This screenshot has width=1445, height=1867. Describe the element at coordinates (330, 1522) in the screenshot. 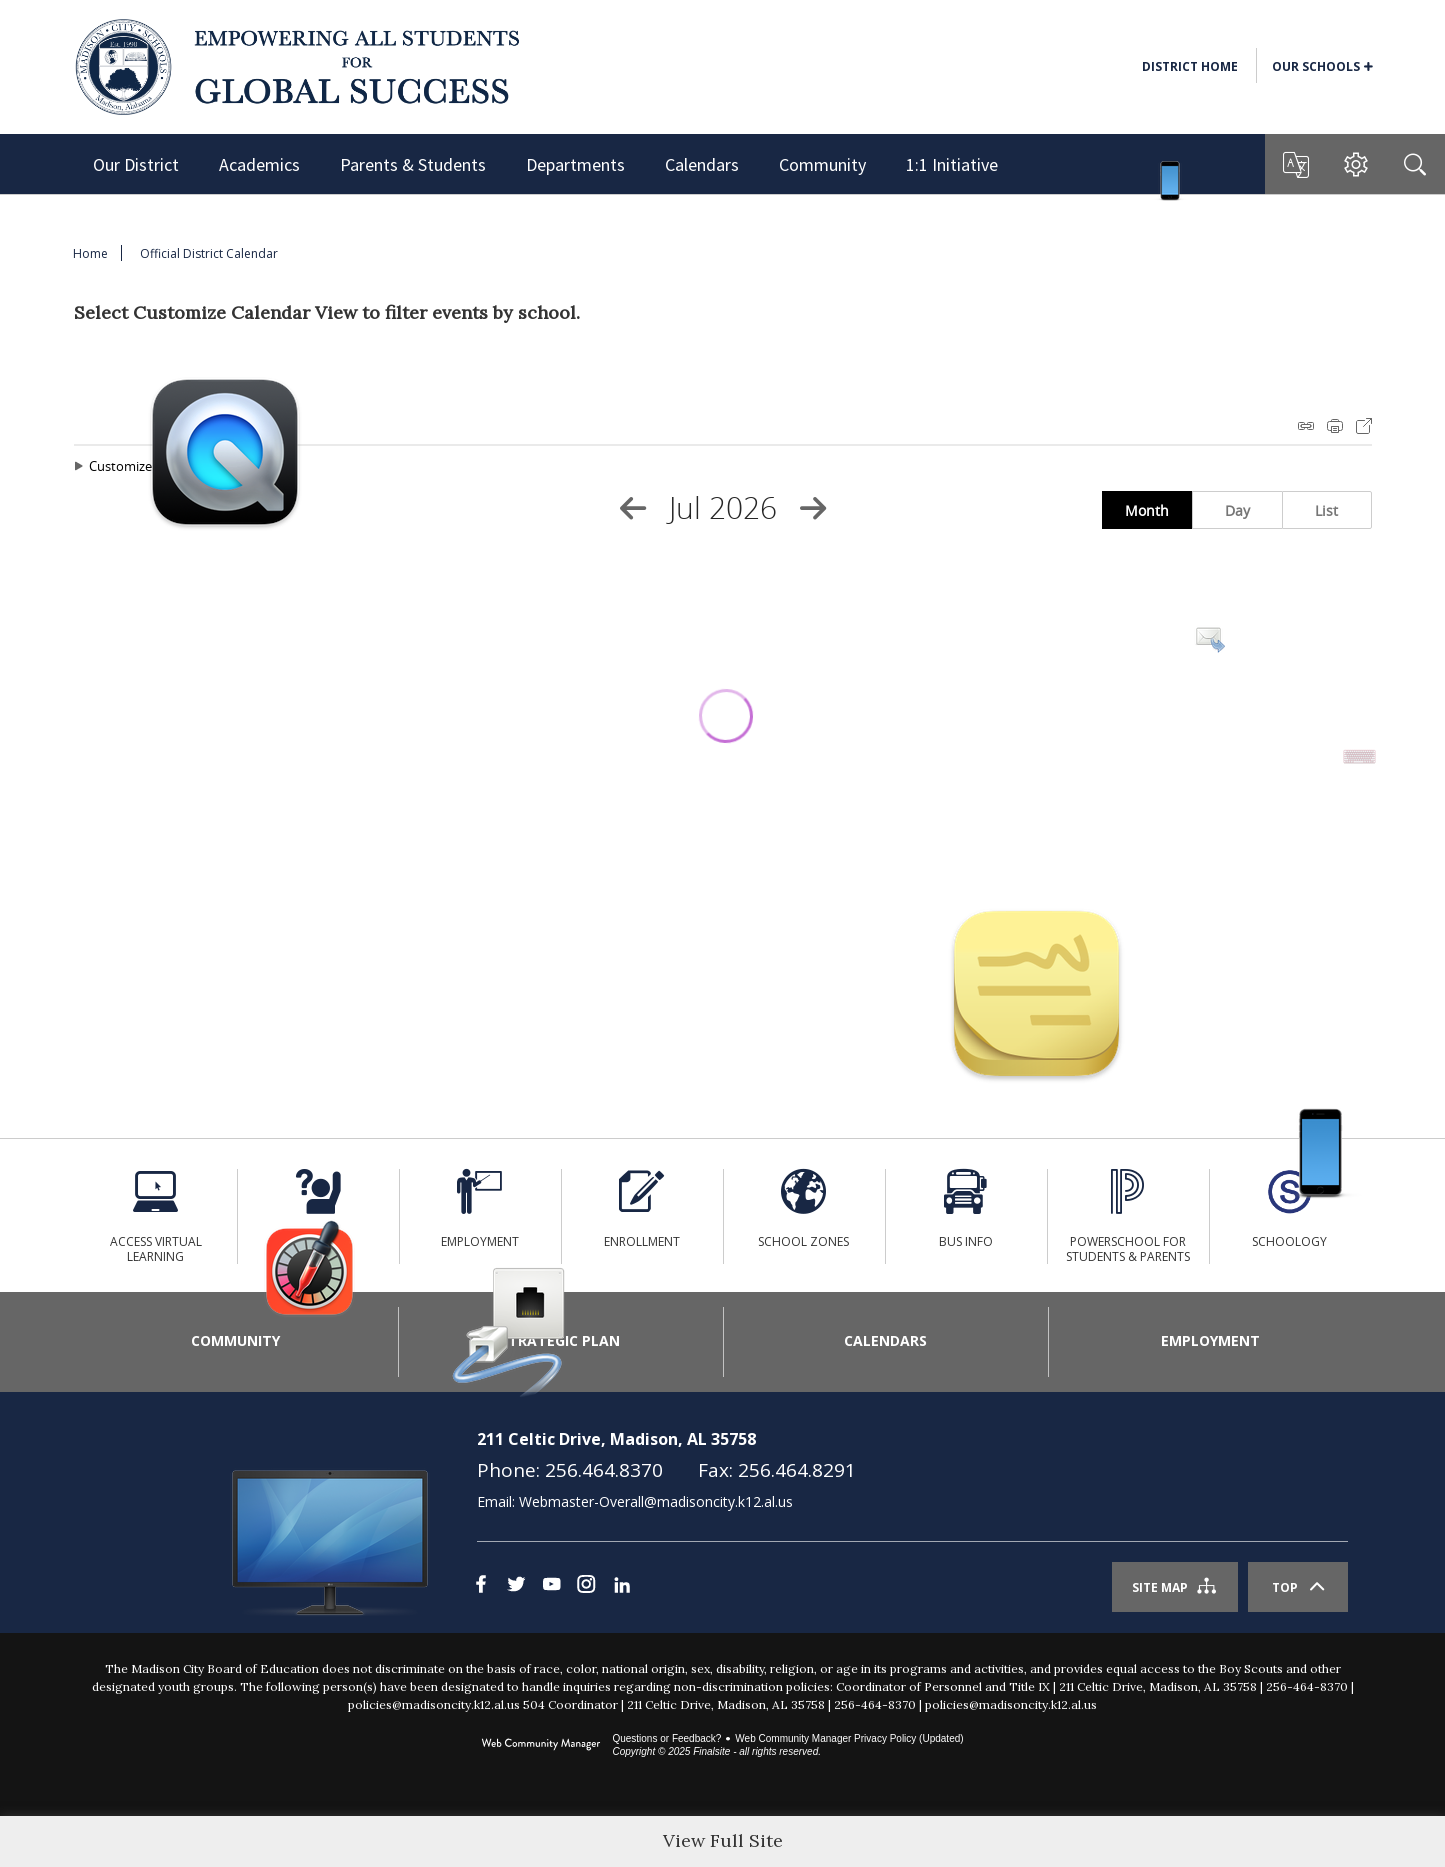

I see `display settings for connected monitor` at that location.